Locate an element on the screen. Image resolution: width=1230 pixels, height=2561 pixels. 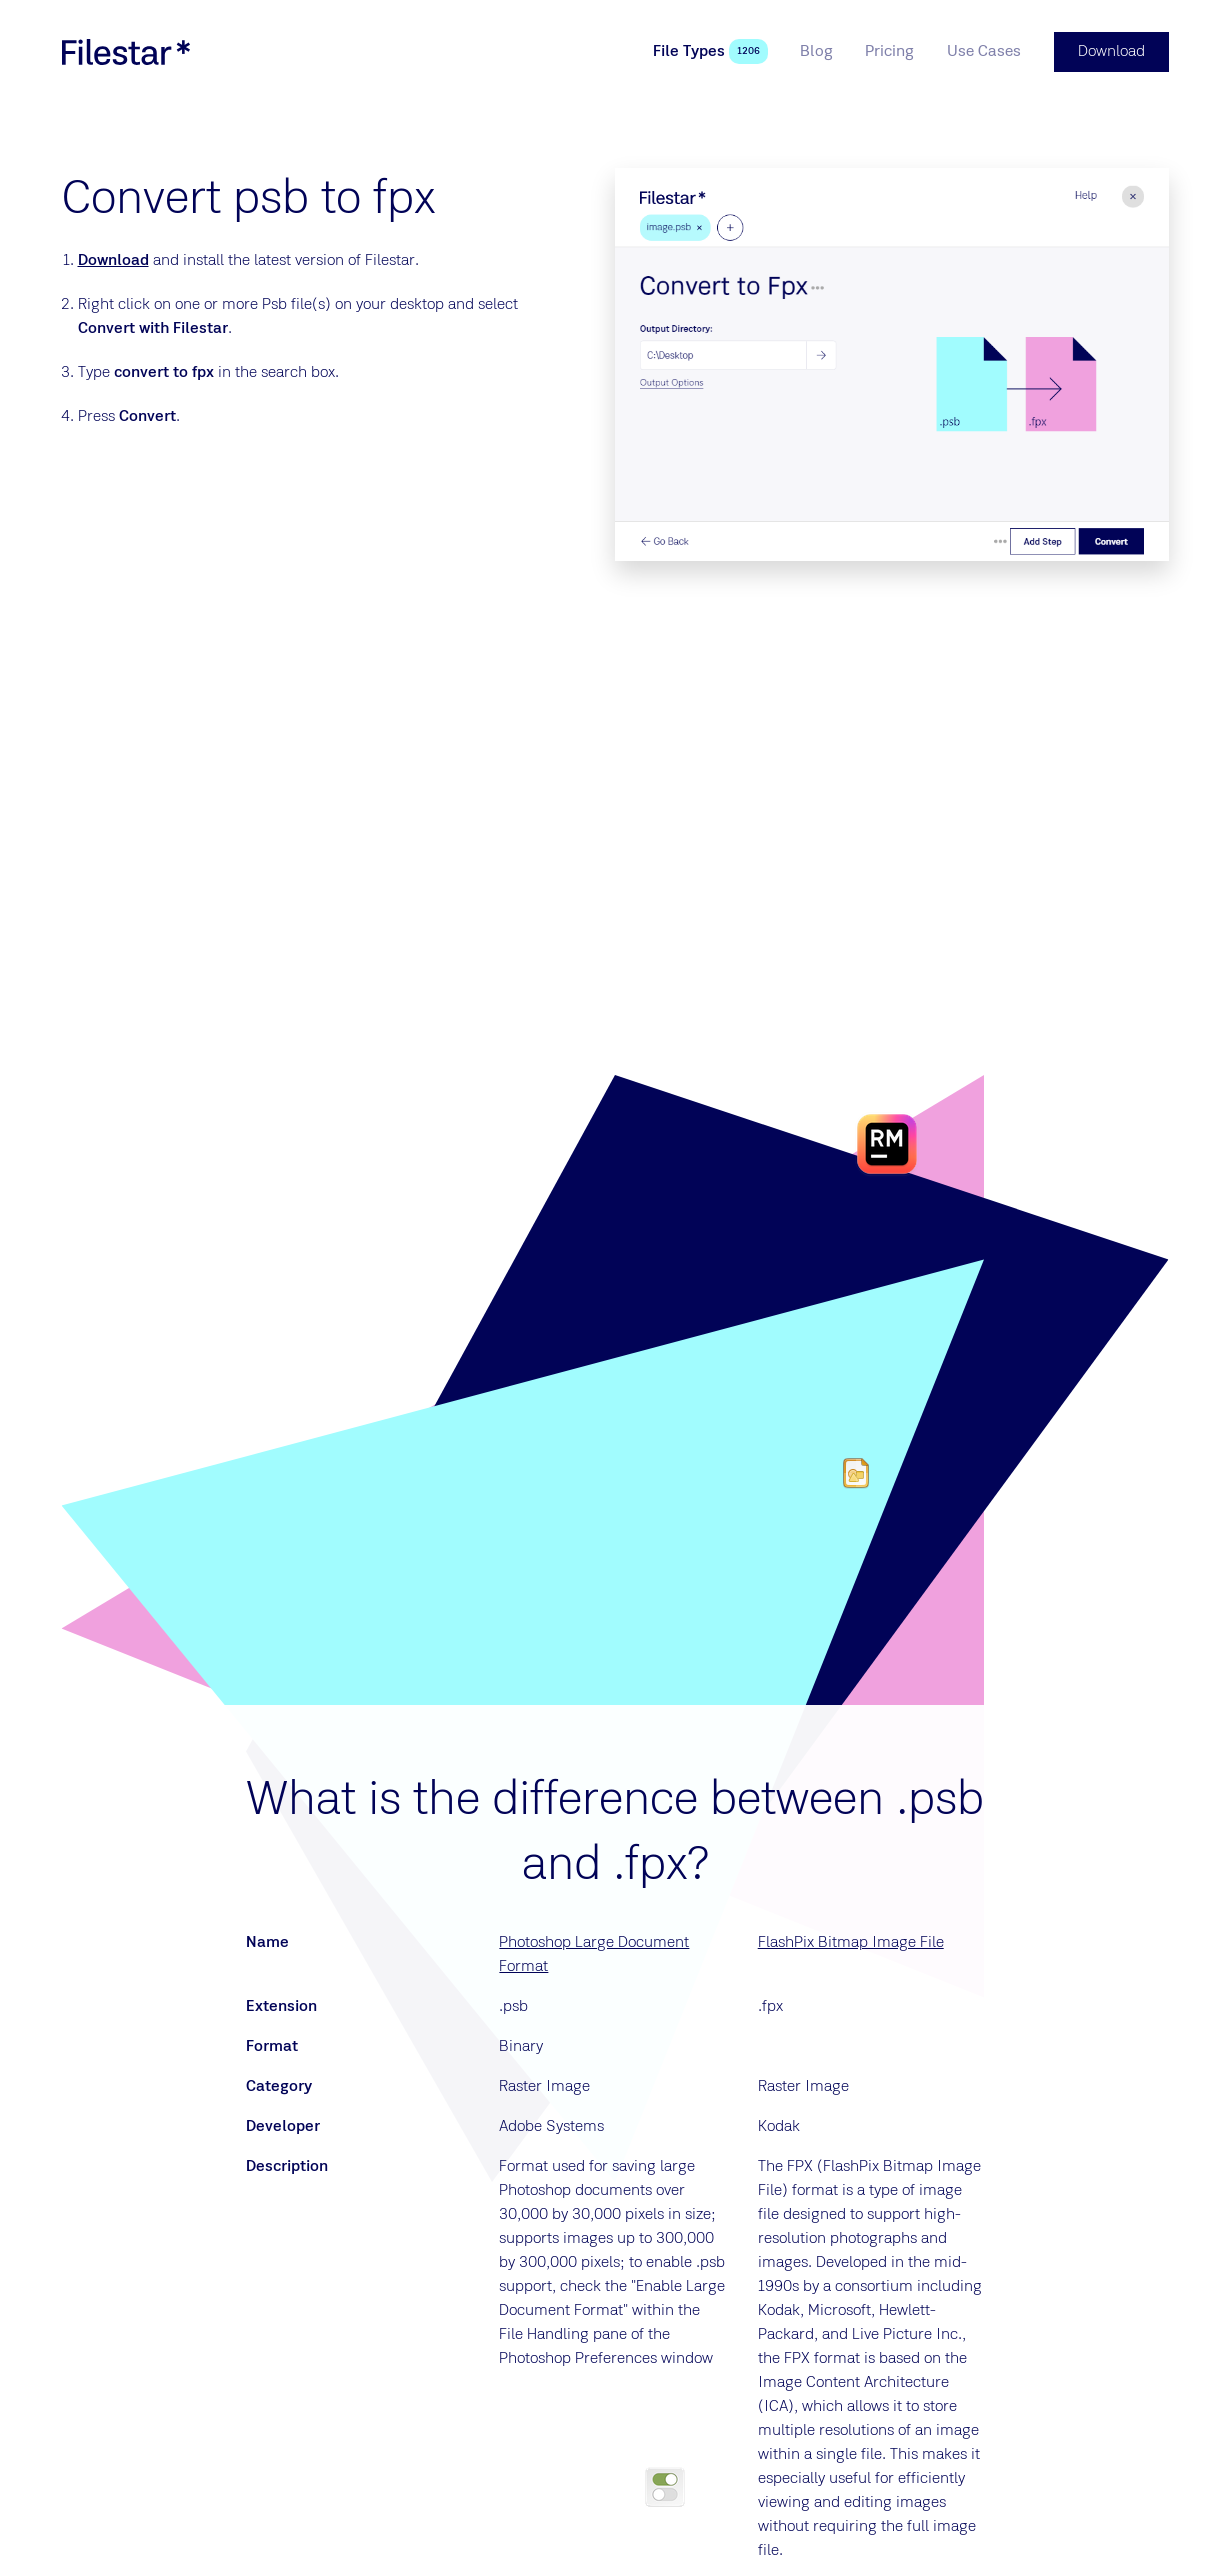
open RubyMine IDE is located at coordinates (887, 1144).